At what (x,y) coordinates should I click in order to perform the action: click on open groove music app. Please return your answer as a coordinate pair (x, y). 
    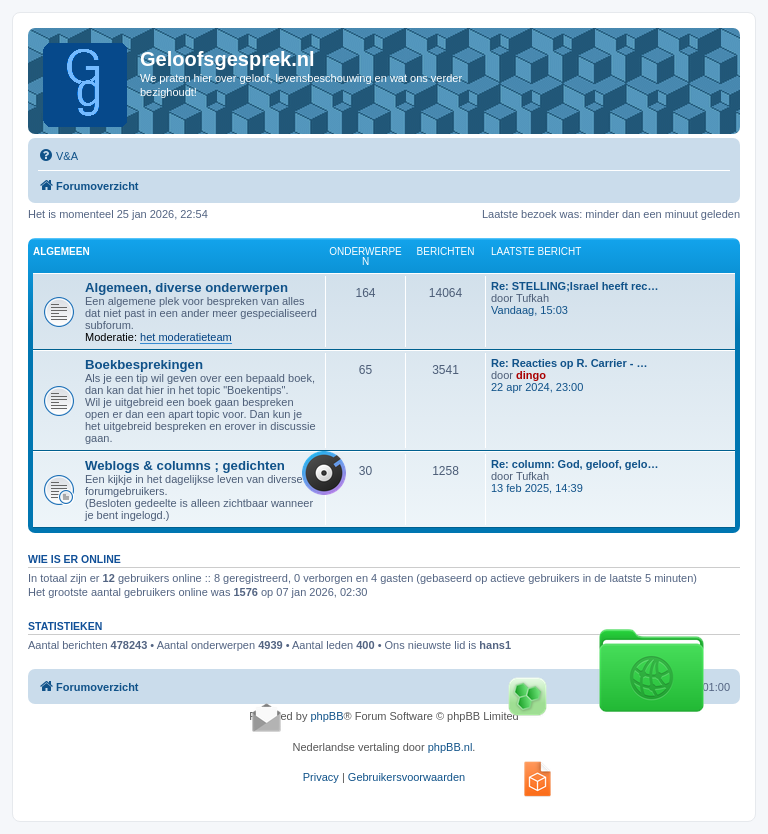
    Looking at the image, I should click on (324, 473).